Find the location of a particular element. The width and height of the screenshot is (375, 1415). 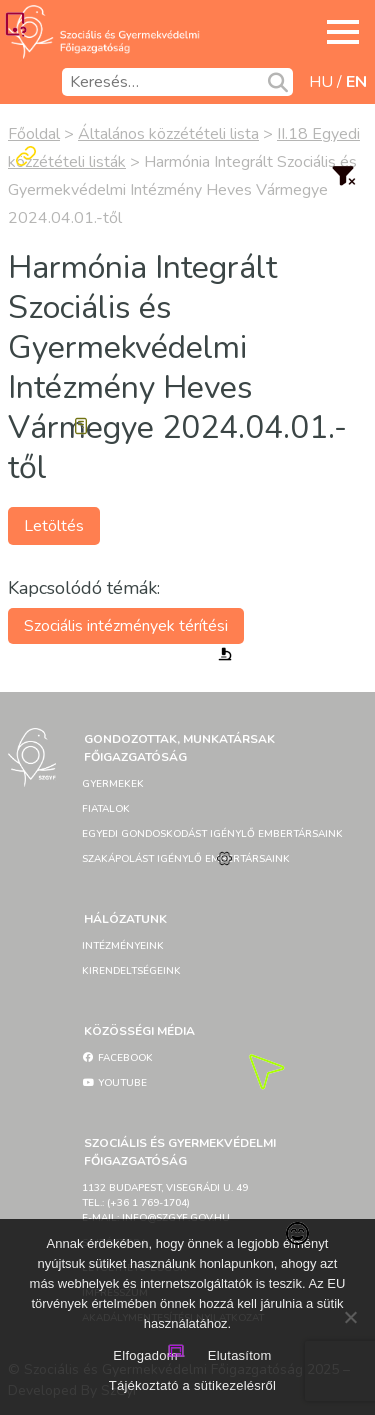

add a happy reaction or emoji is located at coordinates (297, 1233).